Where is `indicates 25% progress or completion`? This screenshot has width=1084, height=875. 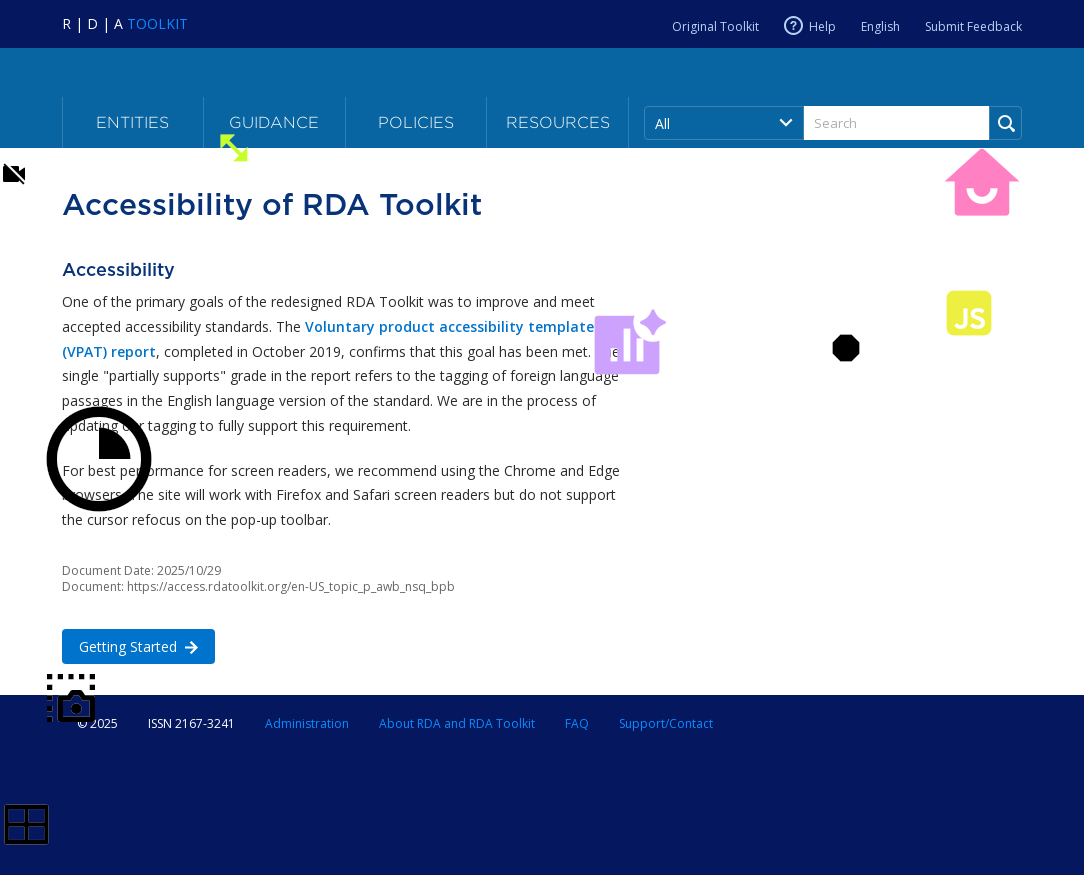 indicates 25% progress or completion is located at coordinates (99, 459).